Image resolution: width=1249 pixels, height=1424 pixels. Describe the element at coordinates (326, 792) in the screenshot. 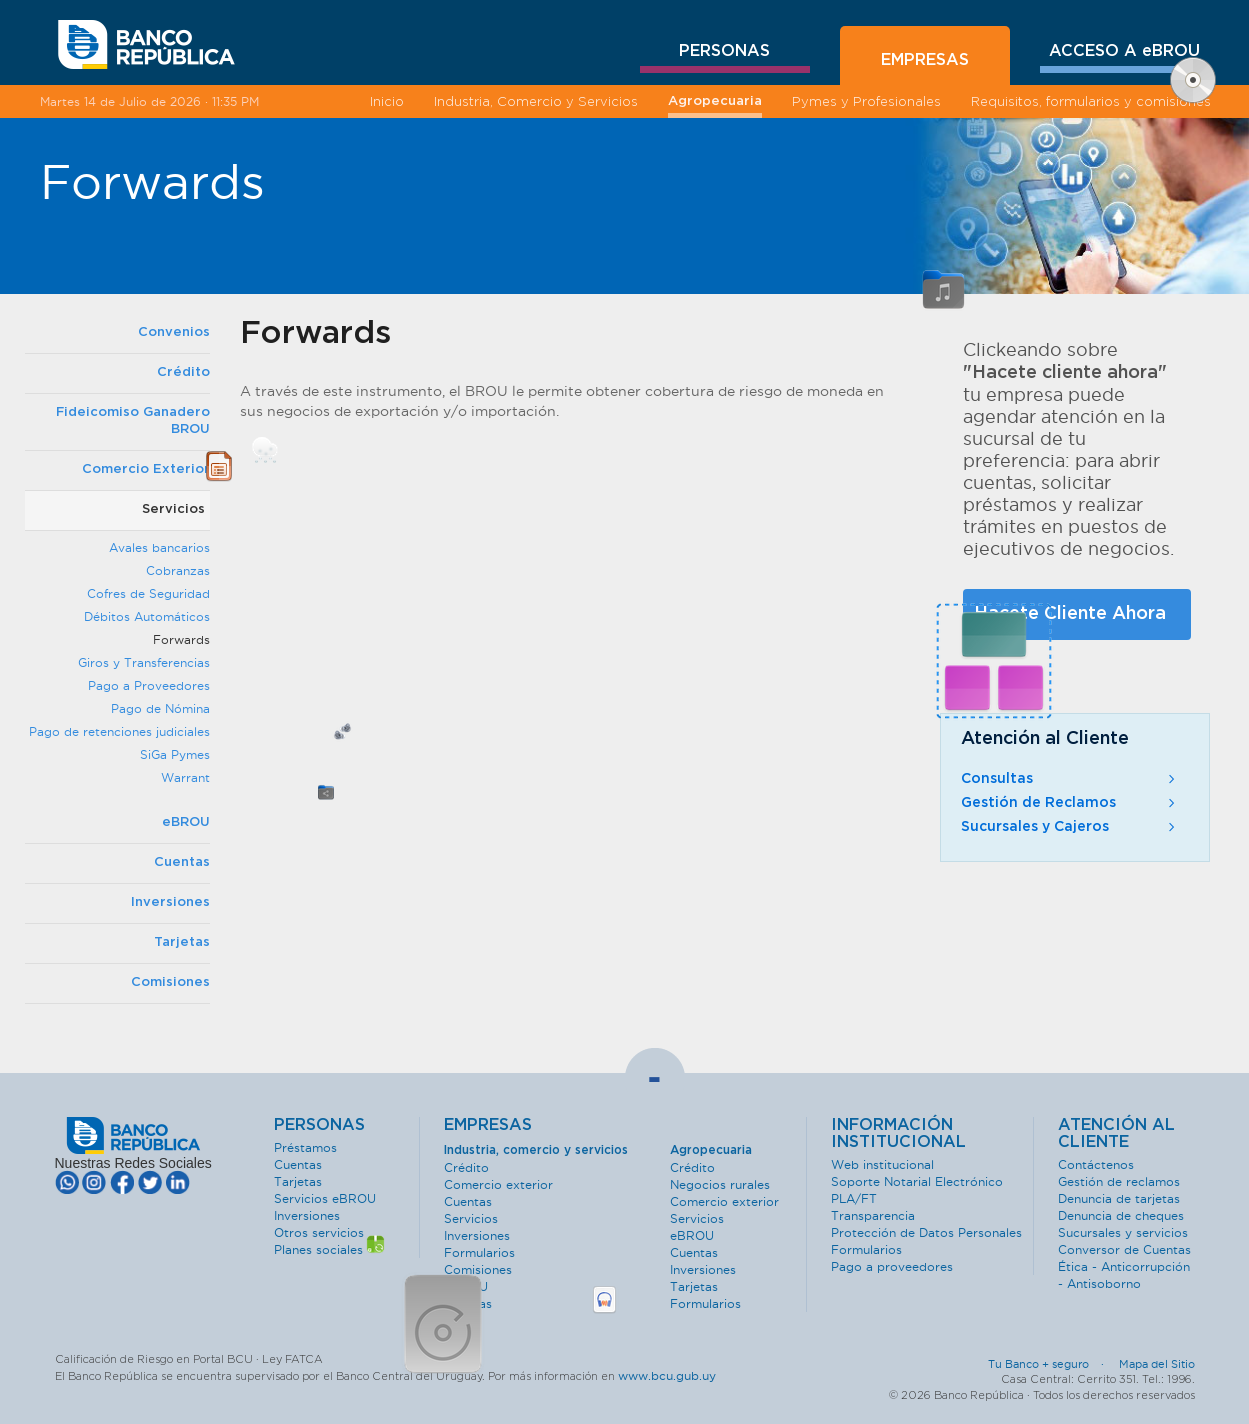

I see `open your public shared folder` at that location.